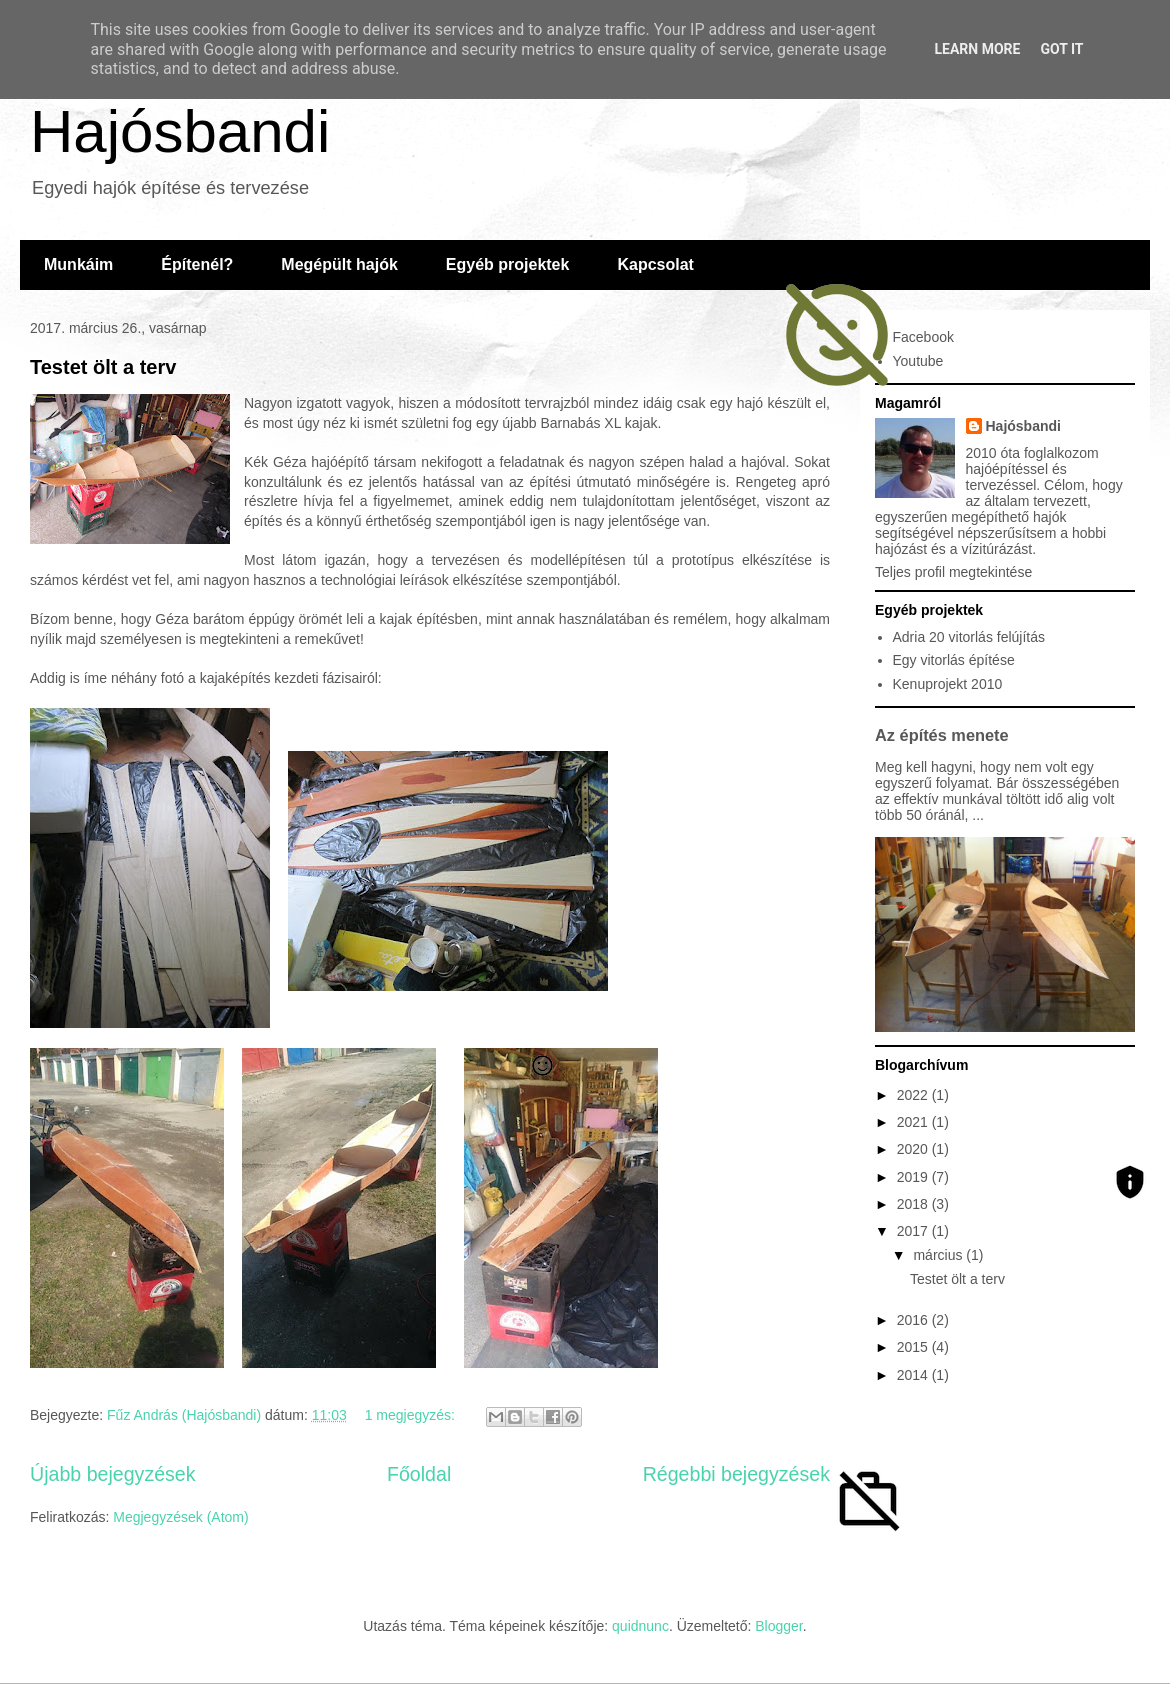 The width and height of the screenshot is (1170, 1684). Describe the element at coordinates (837, 335) in the screenshot. I see `disable mood or emotion tracking` at that location.